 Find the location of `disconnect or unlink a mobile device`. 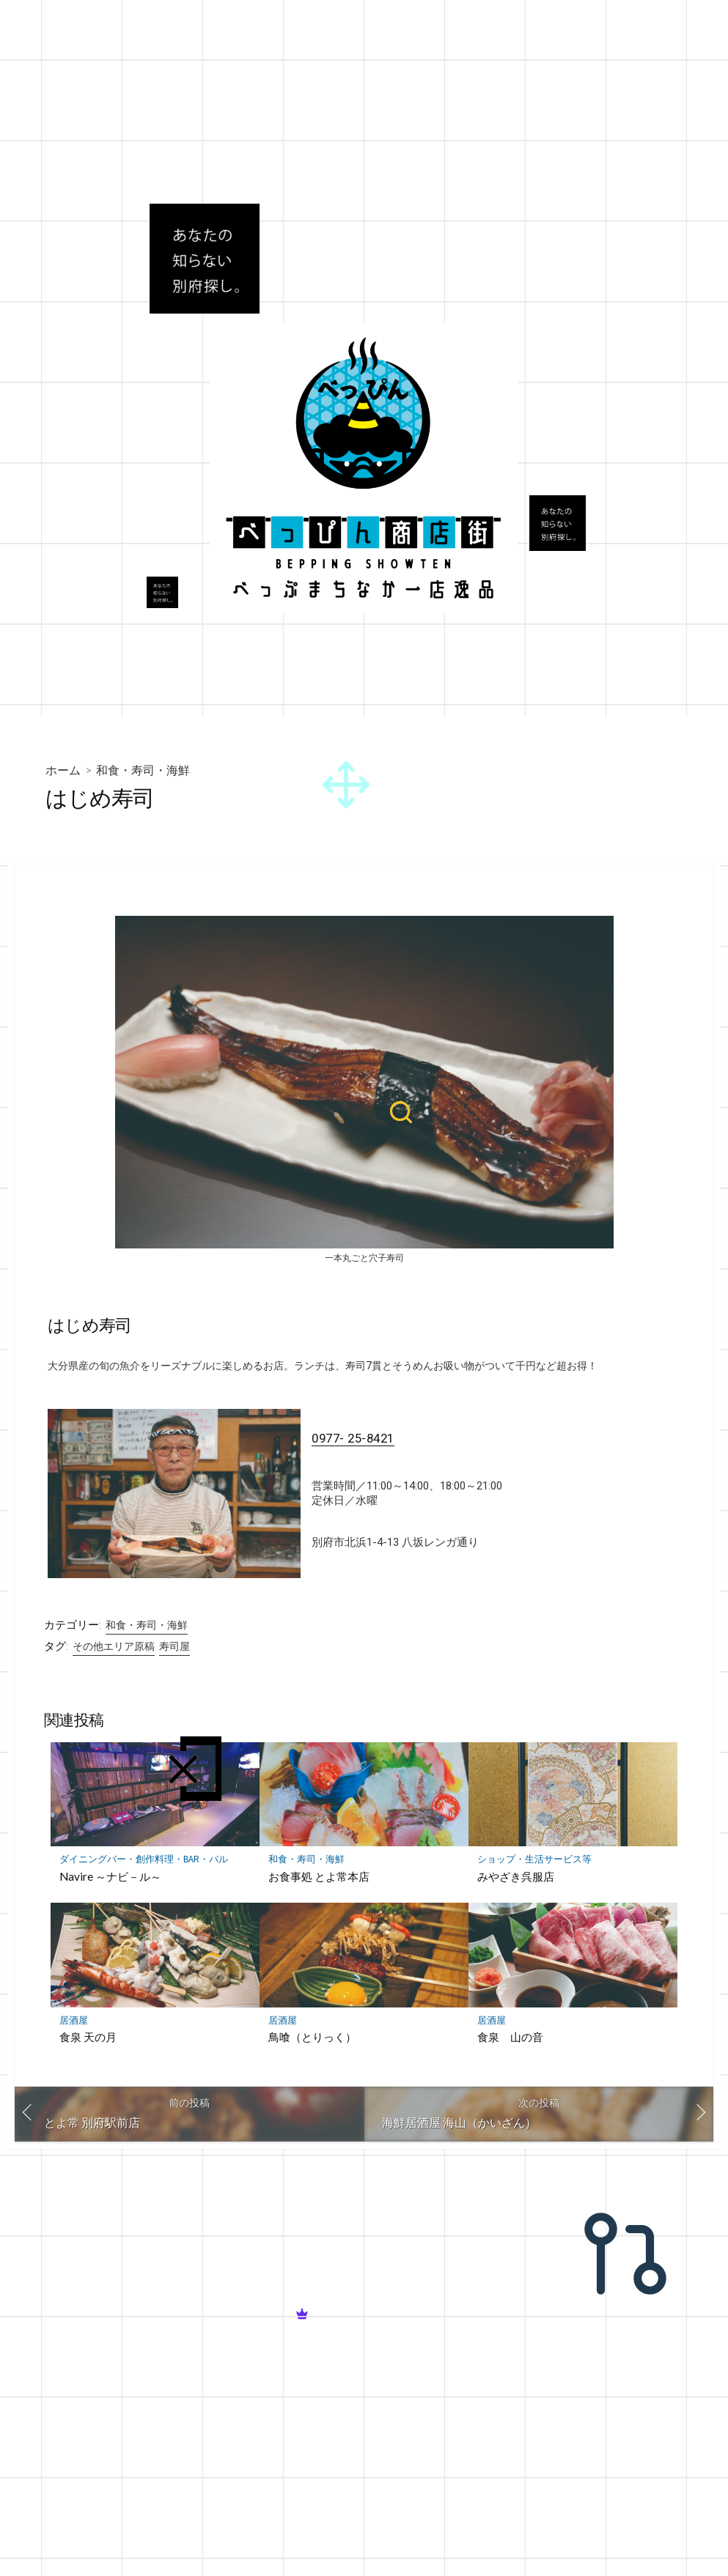

disconnect or unlink a mobile device is located at coordinates (195, 1769).